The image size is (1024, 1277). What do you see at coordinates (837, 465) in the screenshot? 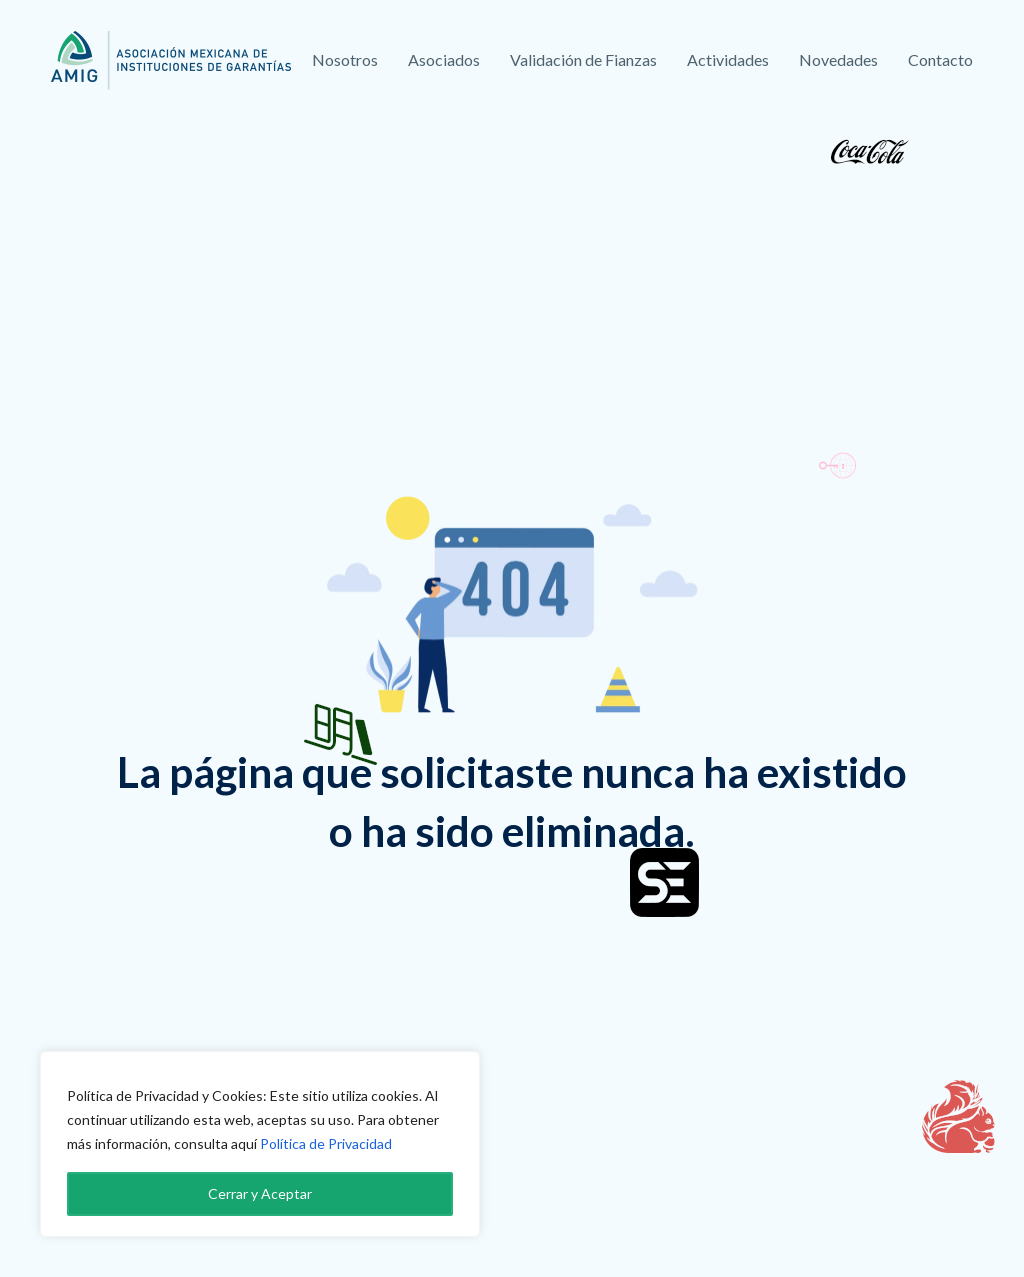
I see `sign in with webauthn passwordless authentication` at bounding box center [837, 465].